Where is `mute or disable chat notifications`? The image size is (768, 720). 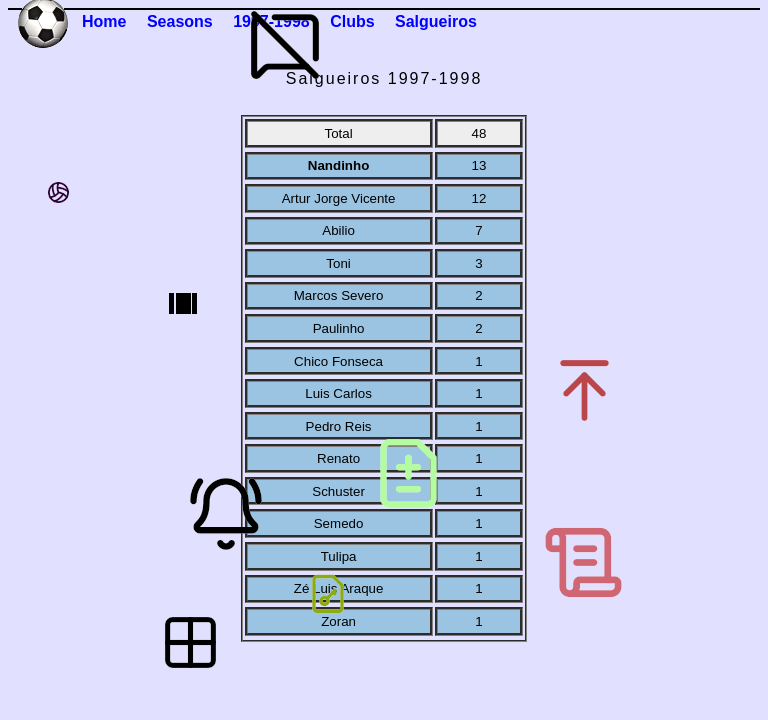 mute or disable chat notifications is located at coordinates (285, 45).